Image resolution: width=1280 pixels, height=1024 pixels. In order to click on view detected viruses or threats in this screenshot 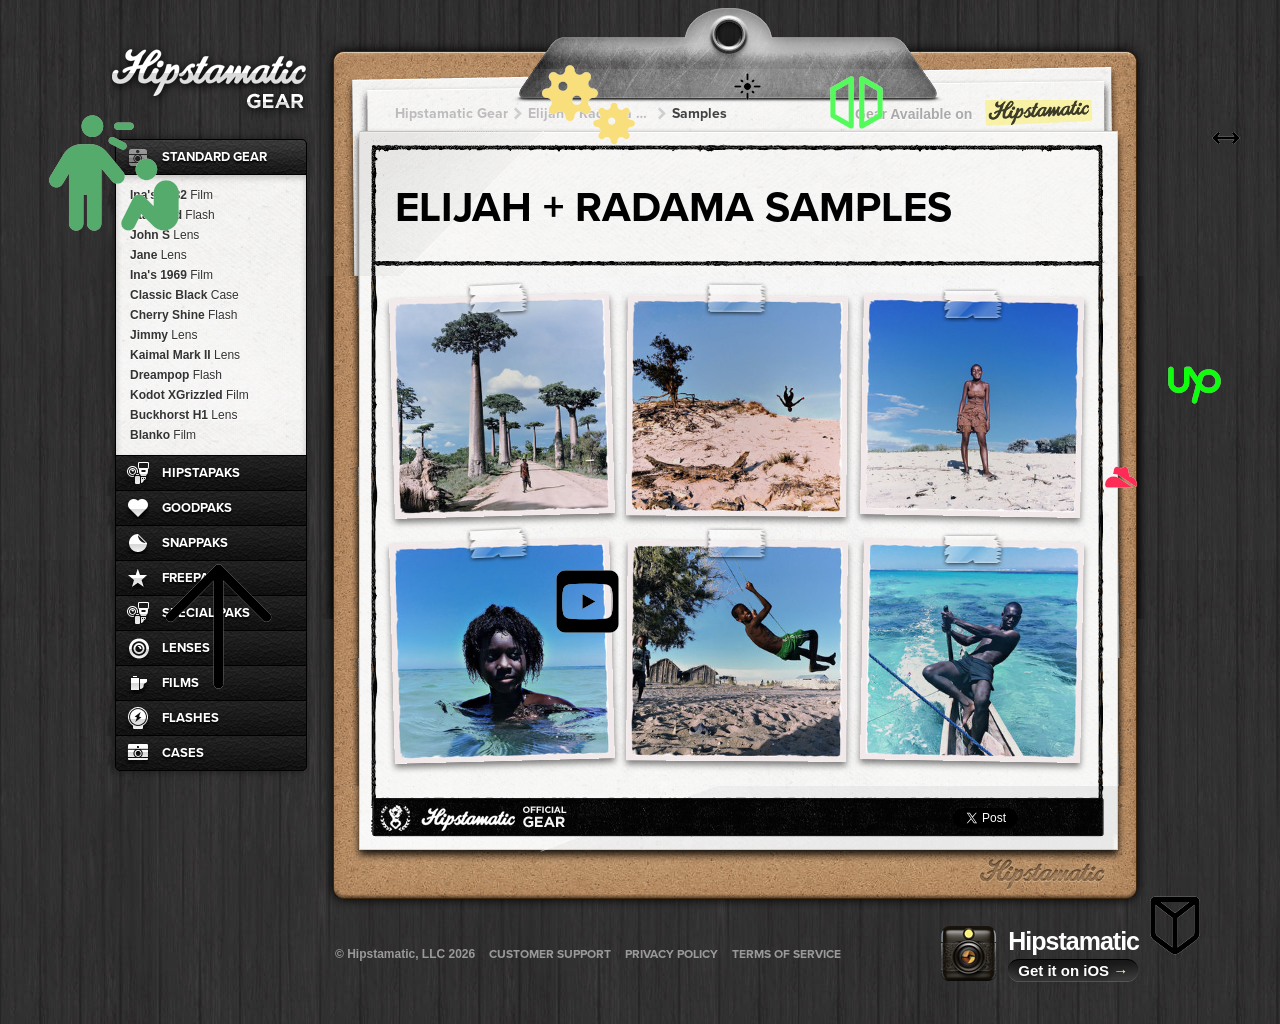, I will do `click(588, 102)`.